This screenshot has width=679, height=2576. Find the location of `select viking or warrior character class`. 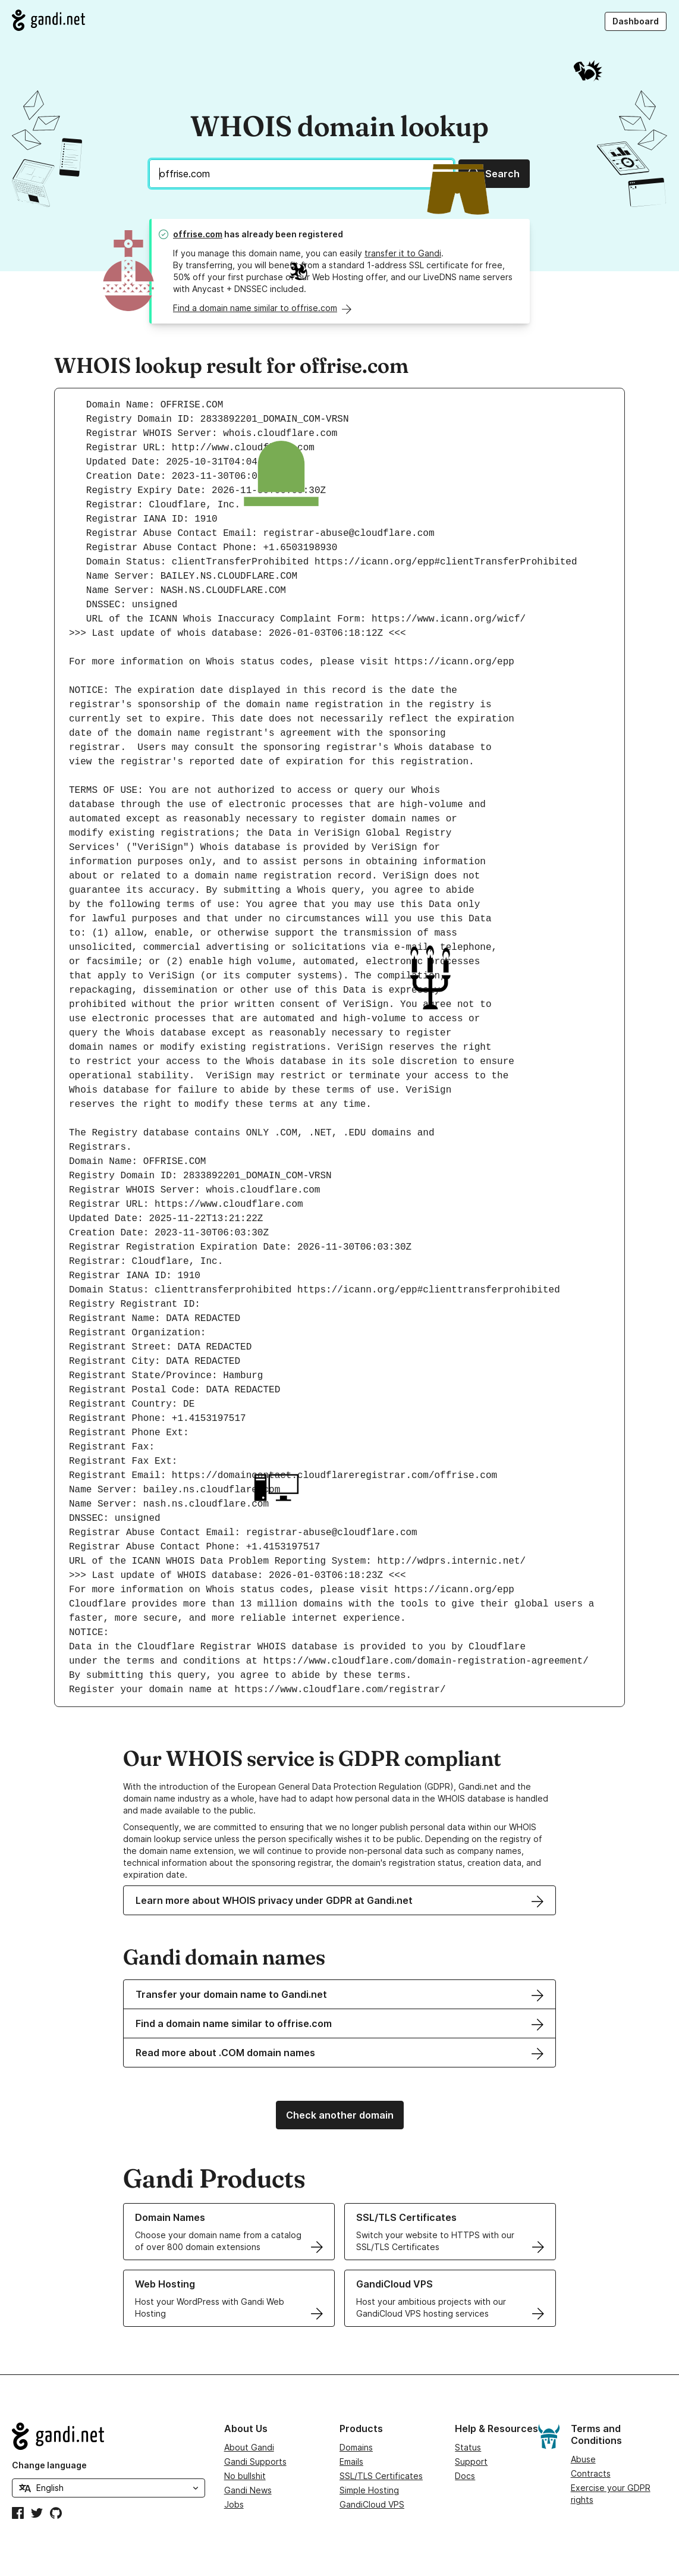

select viking or warrior character class is located at coordinates (549, 2436).